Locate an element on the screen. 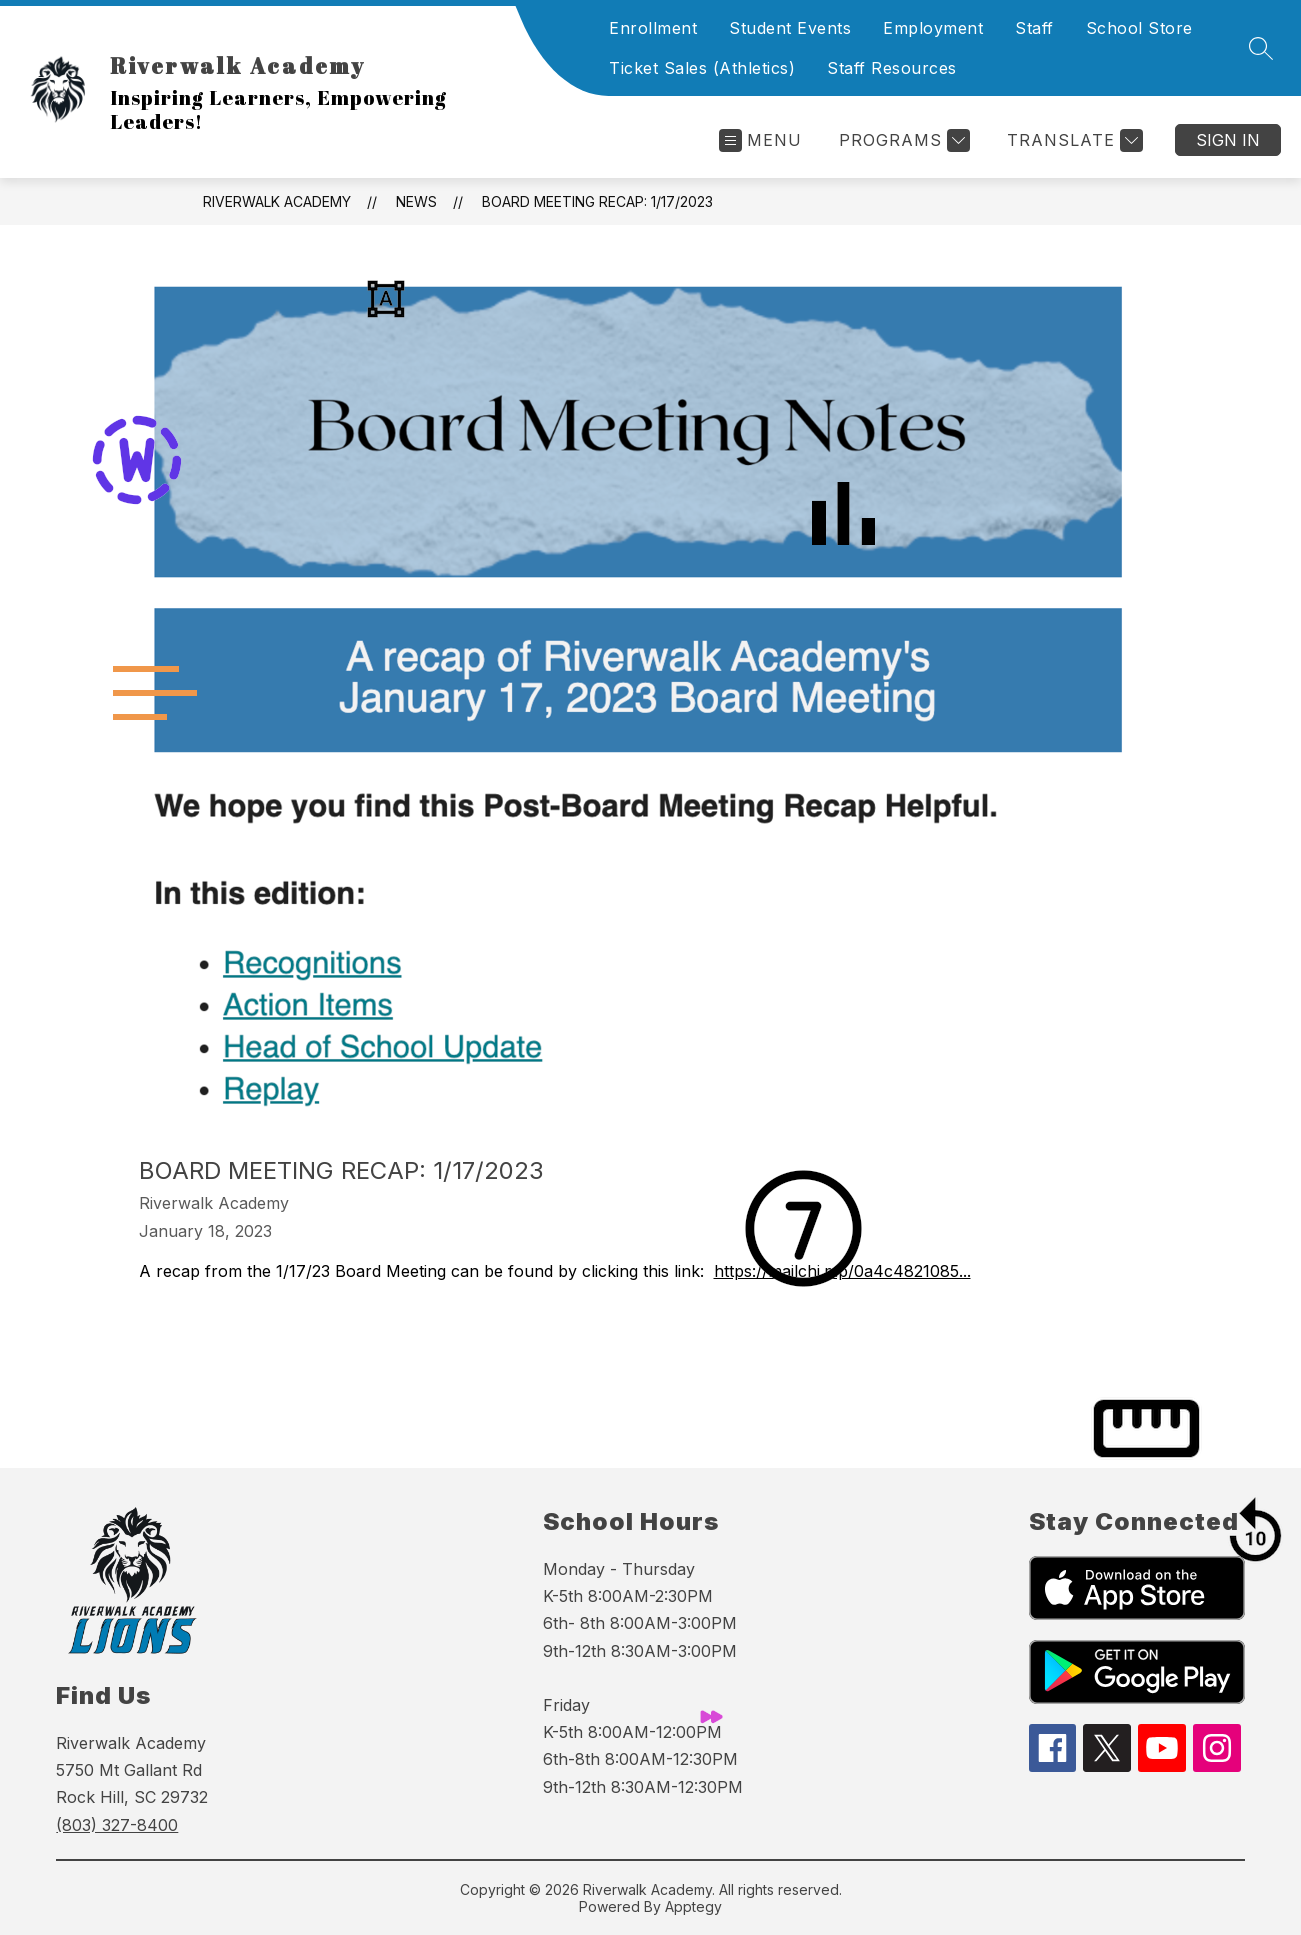  skip to the next track is located at coordinates (711, 1716).